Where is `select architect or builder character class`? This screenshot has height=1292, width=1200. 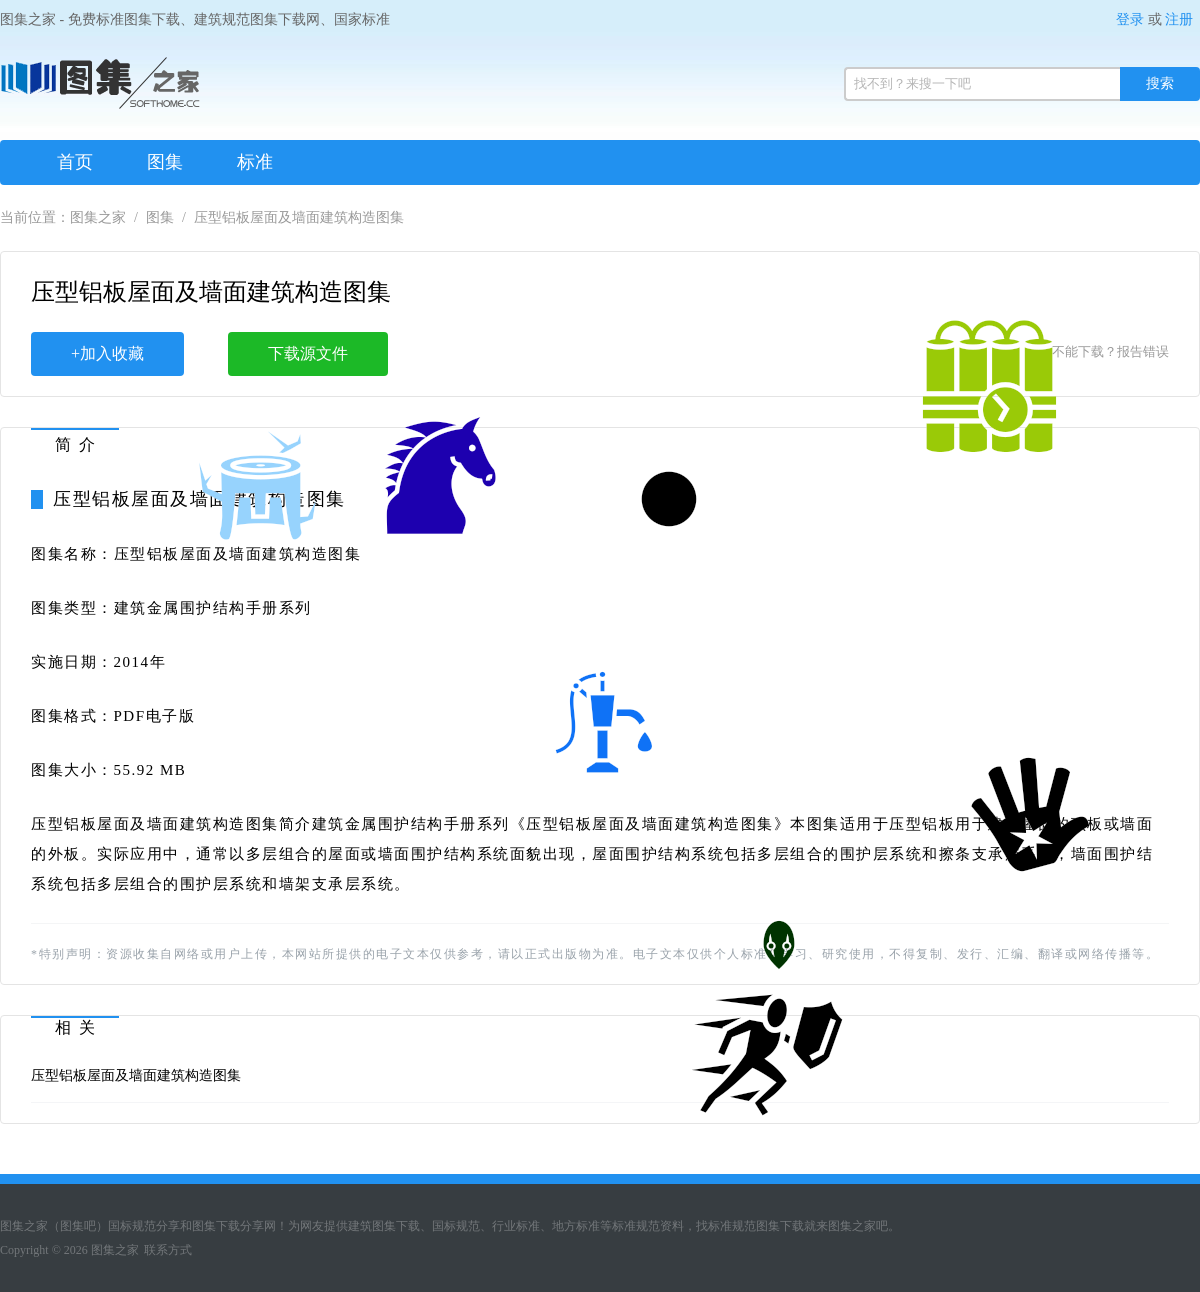 select architect or builder character class is located at coordinates (779, 945).